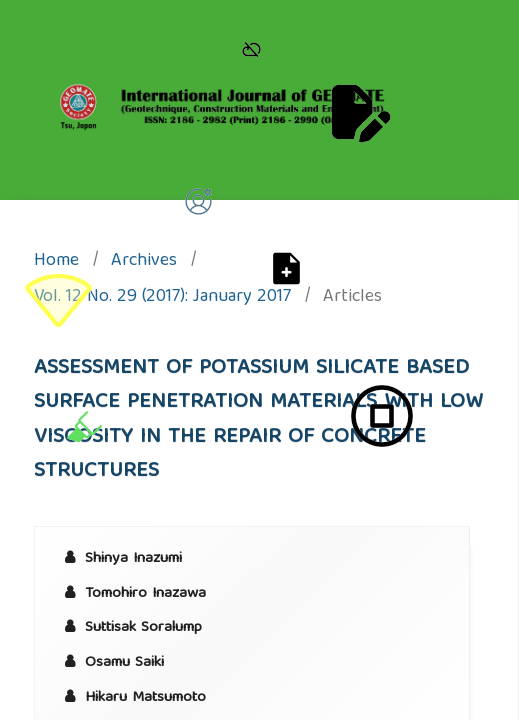 The image size is (519, 720). Describe the element at coordinates (58, 300) in the screenshot. I see `strong wifi signal connected` at that location.